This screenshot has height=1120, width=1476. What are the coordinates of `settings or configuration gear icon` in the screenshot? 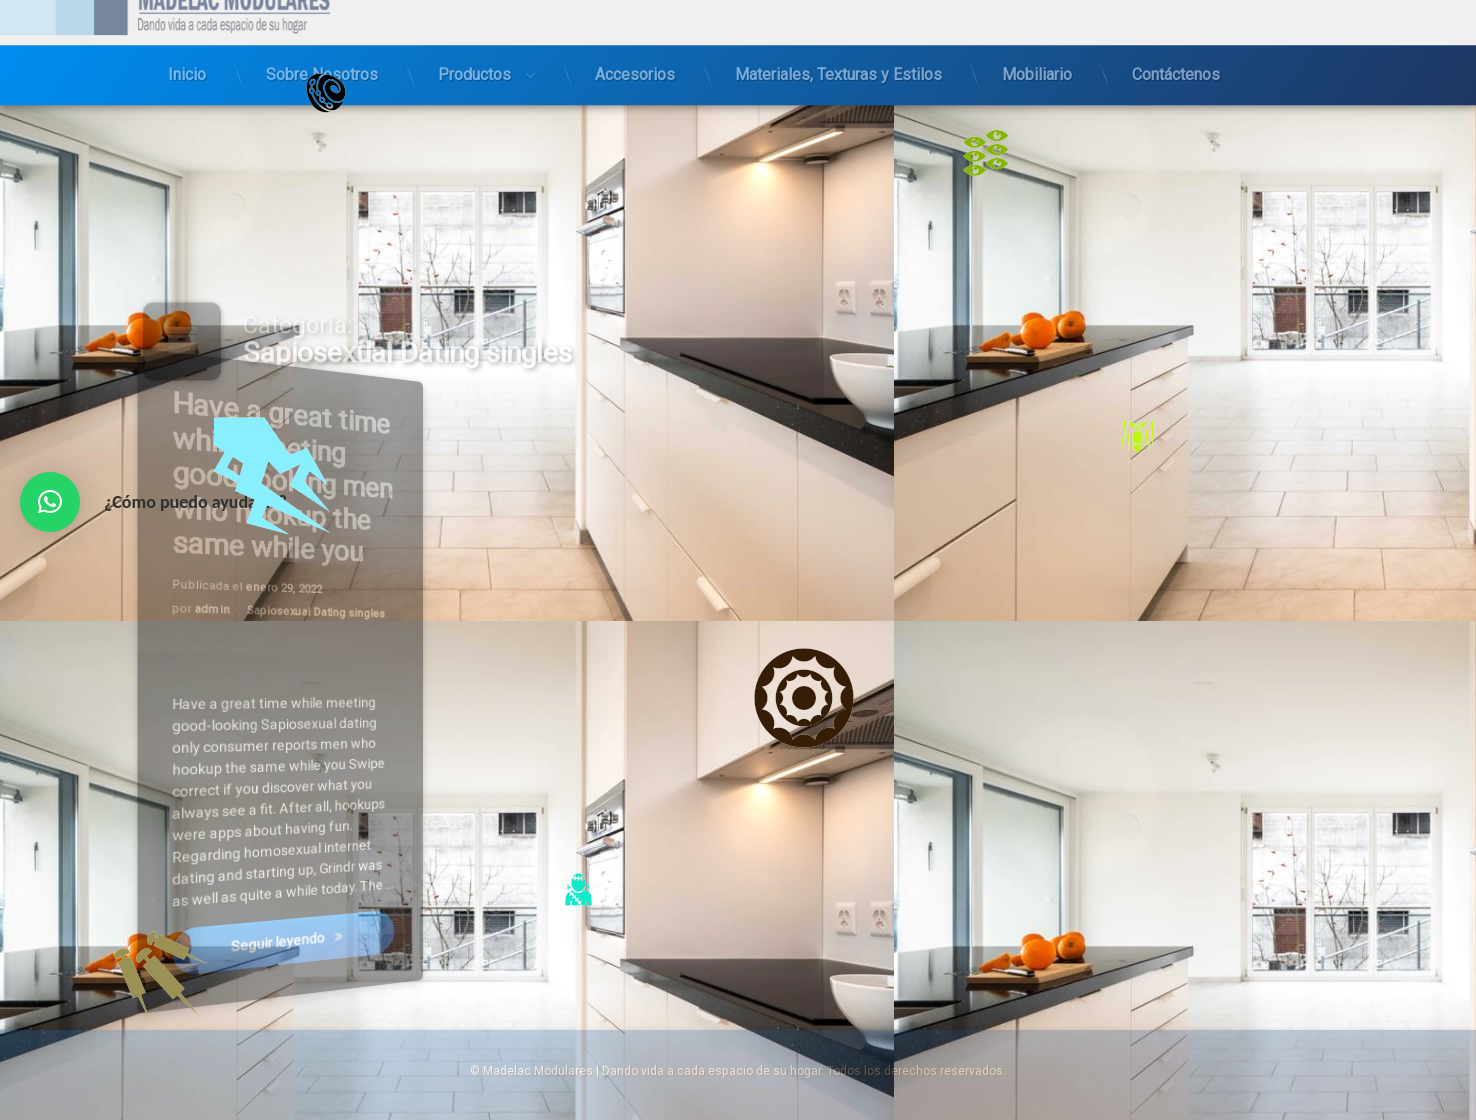 It's located at (804, 698).